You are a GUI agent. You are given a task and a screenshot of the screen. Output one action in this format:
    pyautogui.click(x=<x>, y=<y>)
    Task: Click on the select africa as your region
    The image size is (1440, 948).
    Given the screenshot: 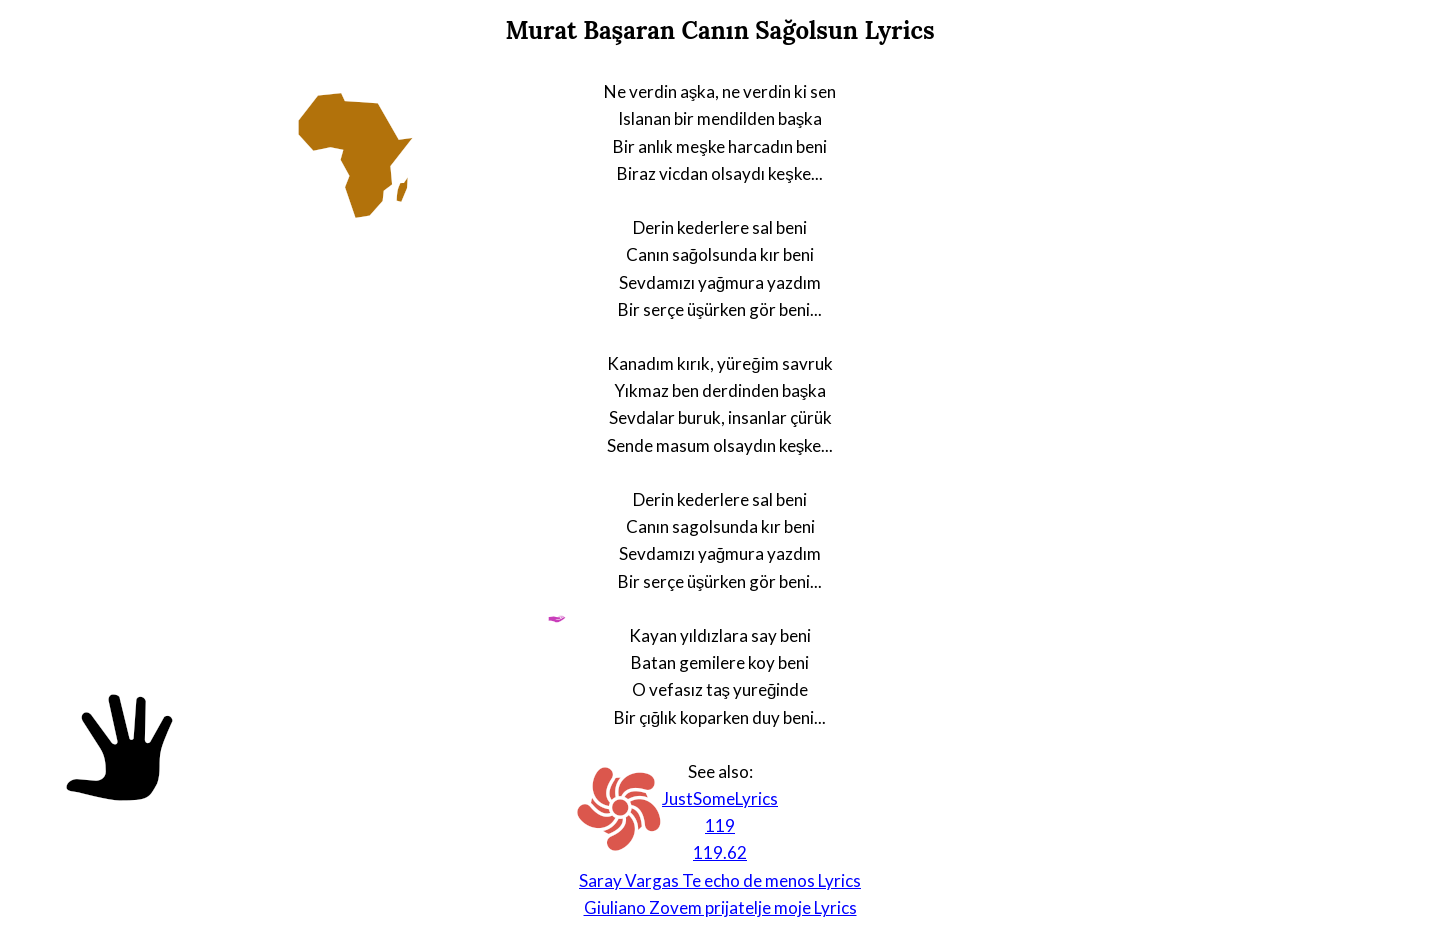 What is the action you would take?
    pyautogui.click(x=355, y=155)
    